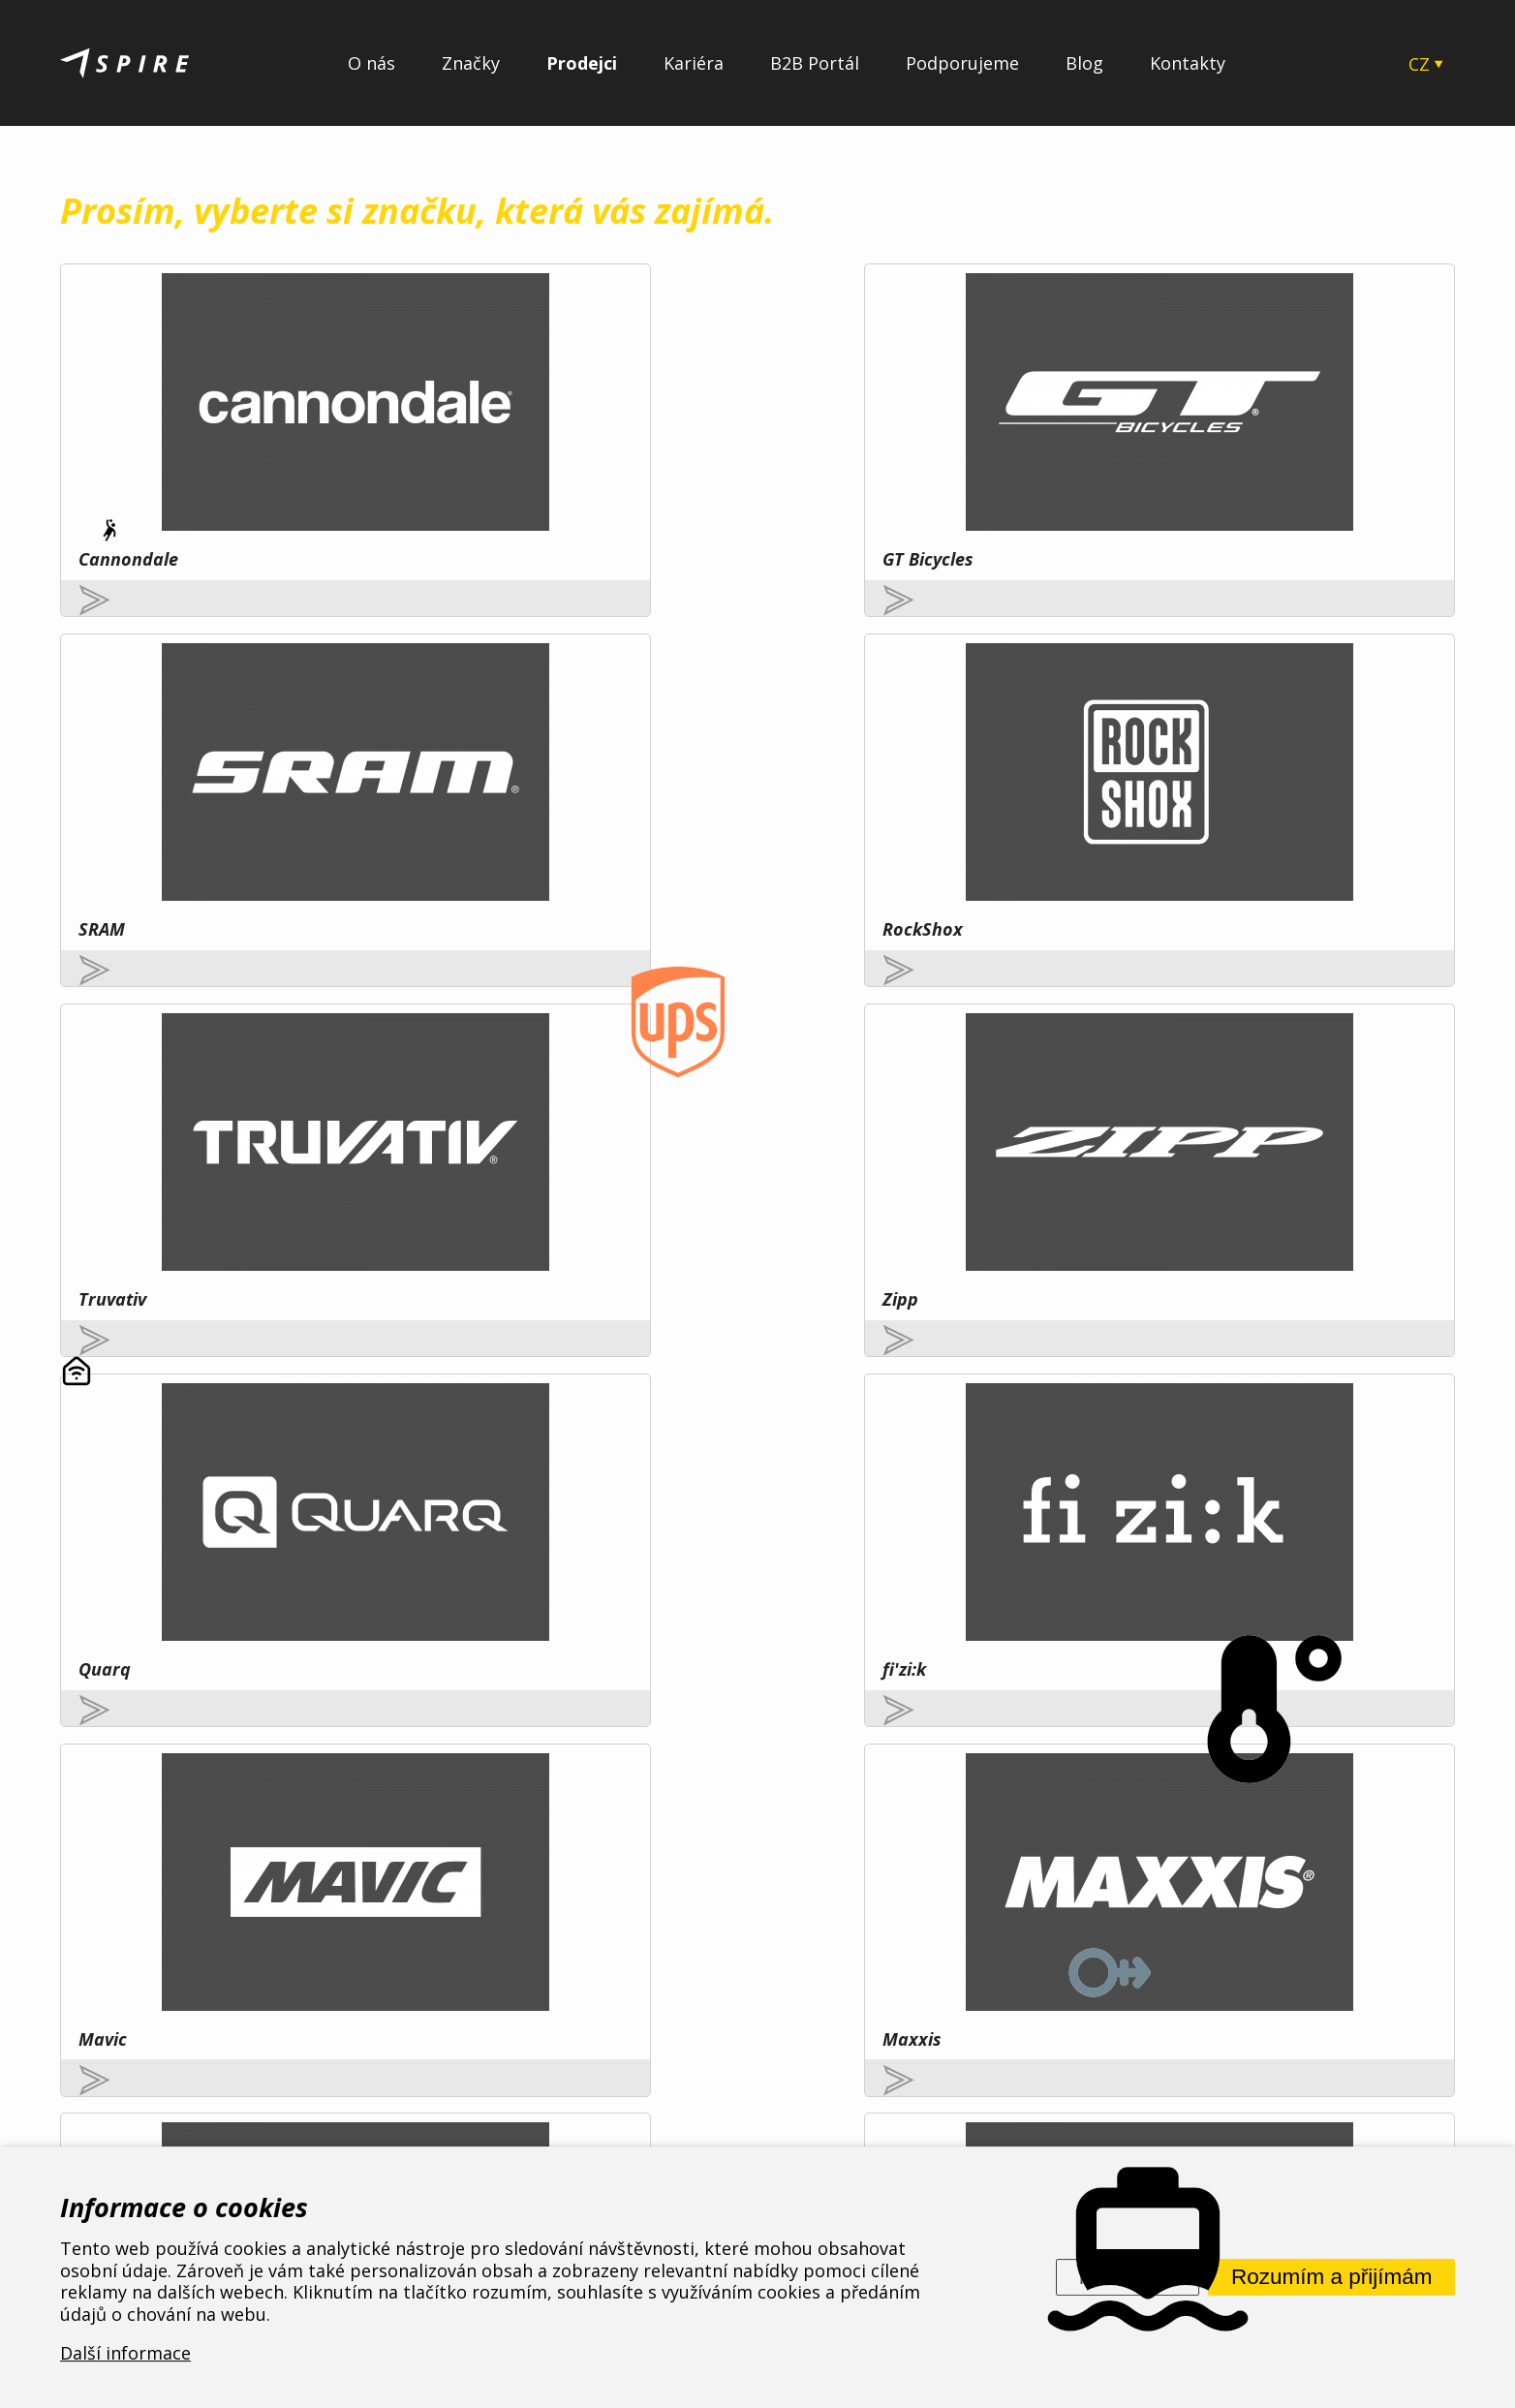 The width and height of the screenshot is (1515, 2408). What do you see at coordinates (1148, 2249) in the screenshot?
I see `ferry or boat transportation option` at bounding box center [1148, 2249].